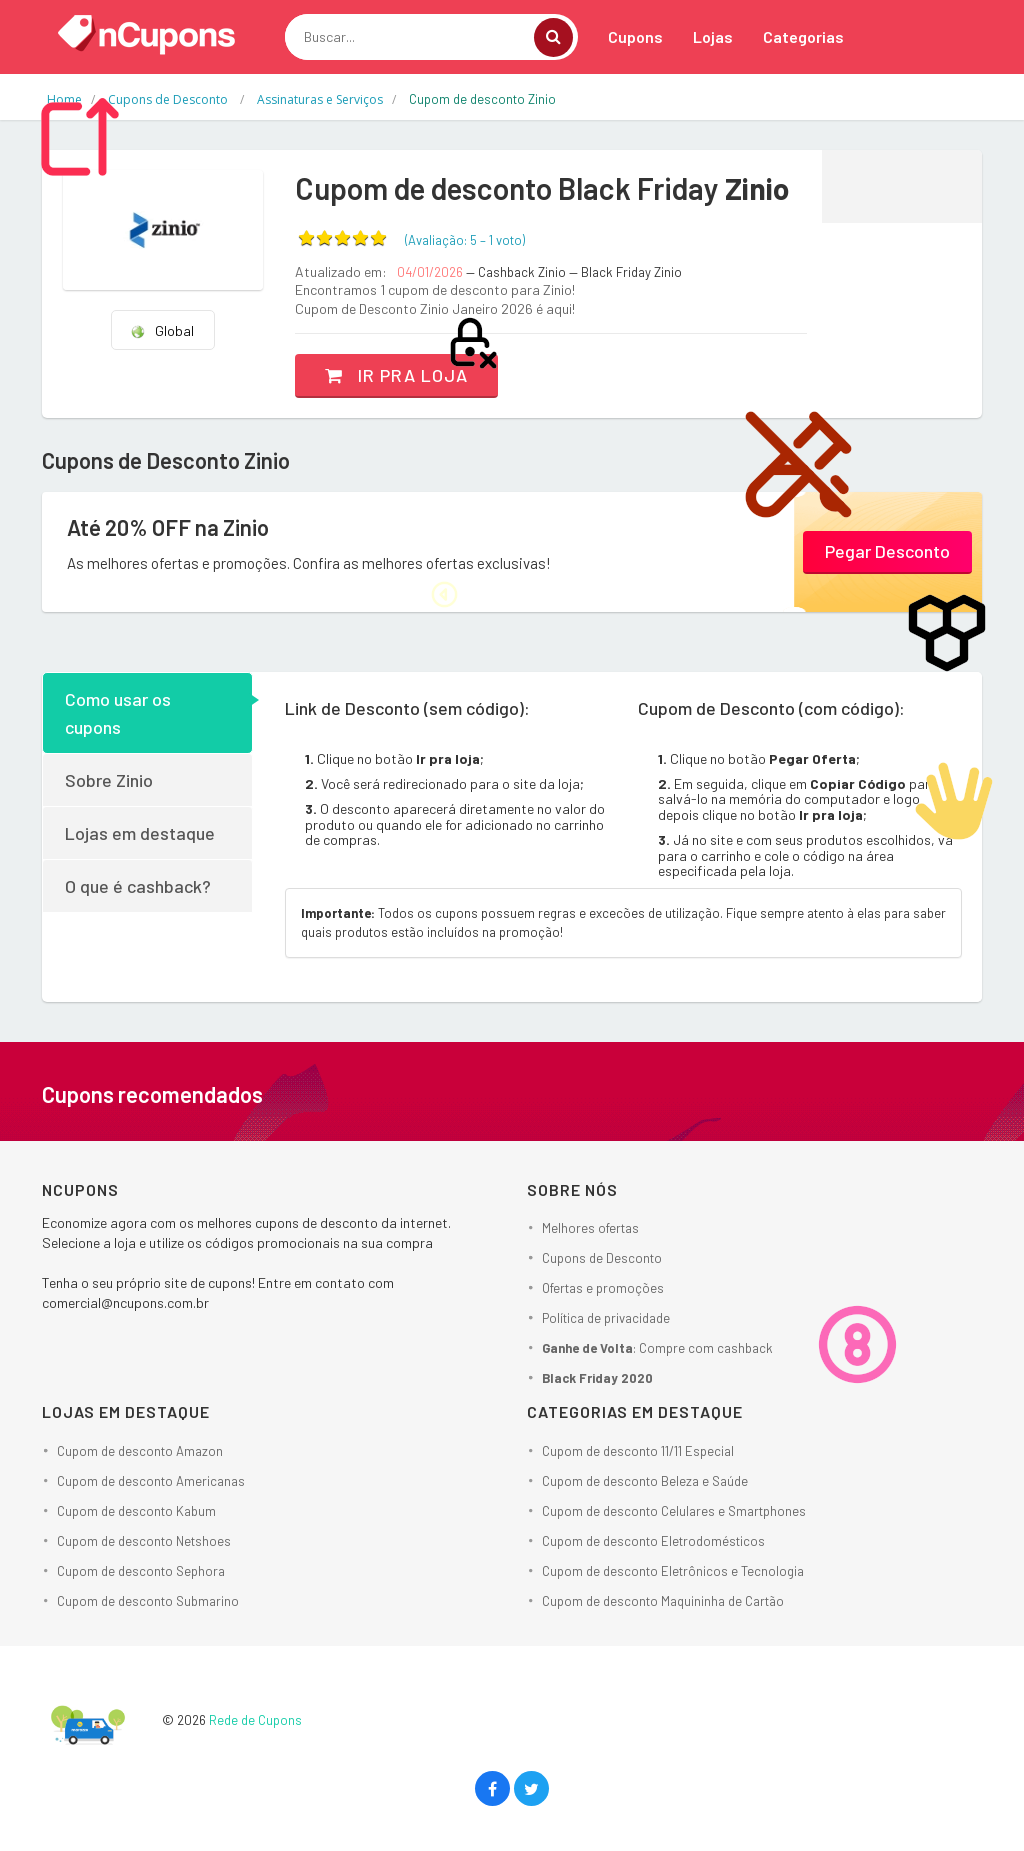 This screenshot has width=1024, height=1851. What do you see at coordinates (78, 139) in the screenshot?
I see `auto-fit content to top edge` at bounding box center [78, 139].